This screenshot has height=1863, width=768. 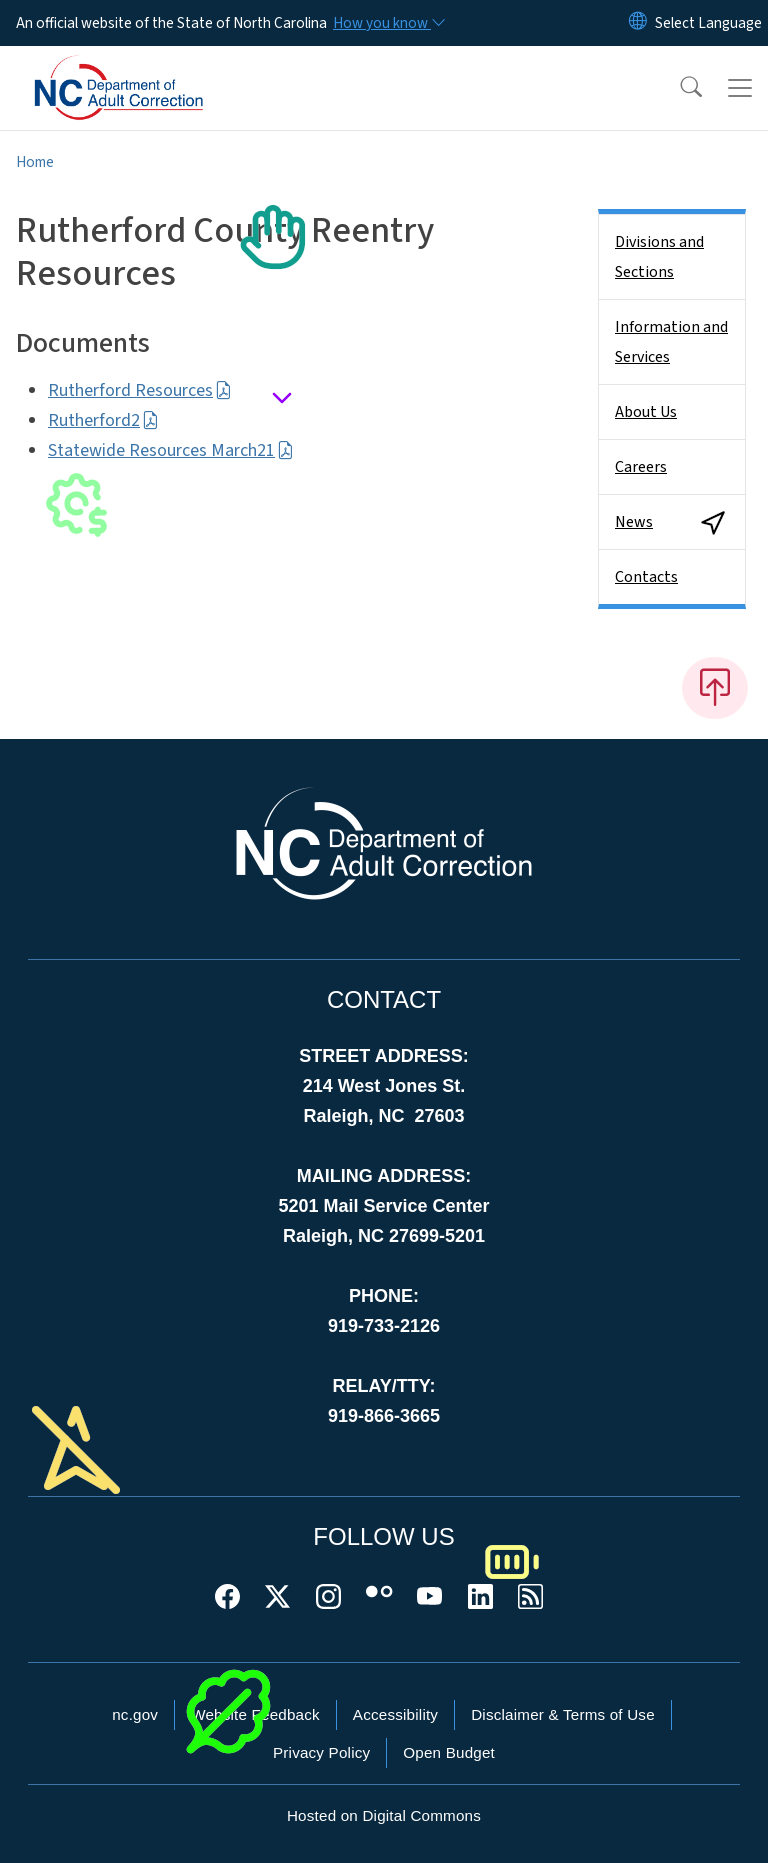 What do you see at coordinates (76, 503) in the screenshot?
I see `access payment or billing settings` at bounding box center [76, 503].